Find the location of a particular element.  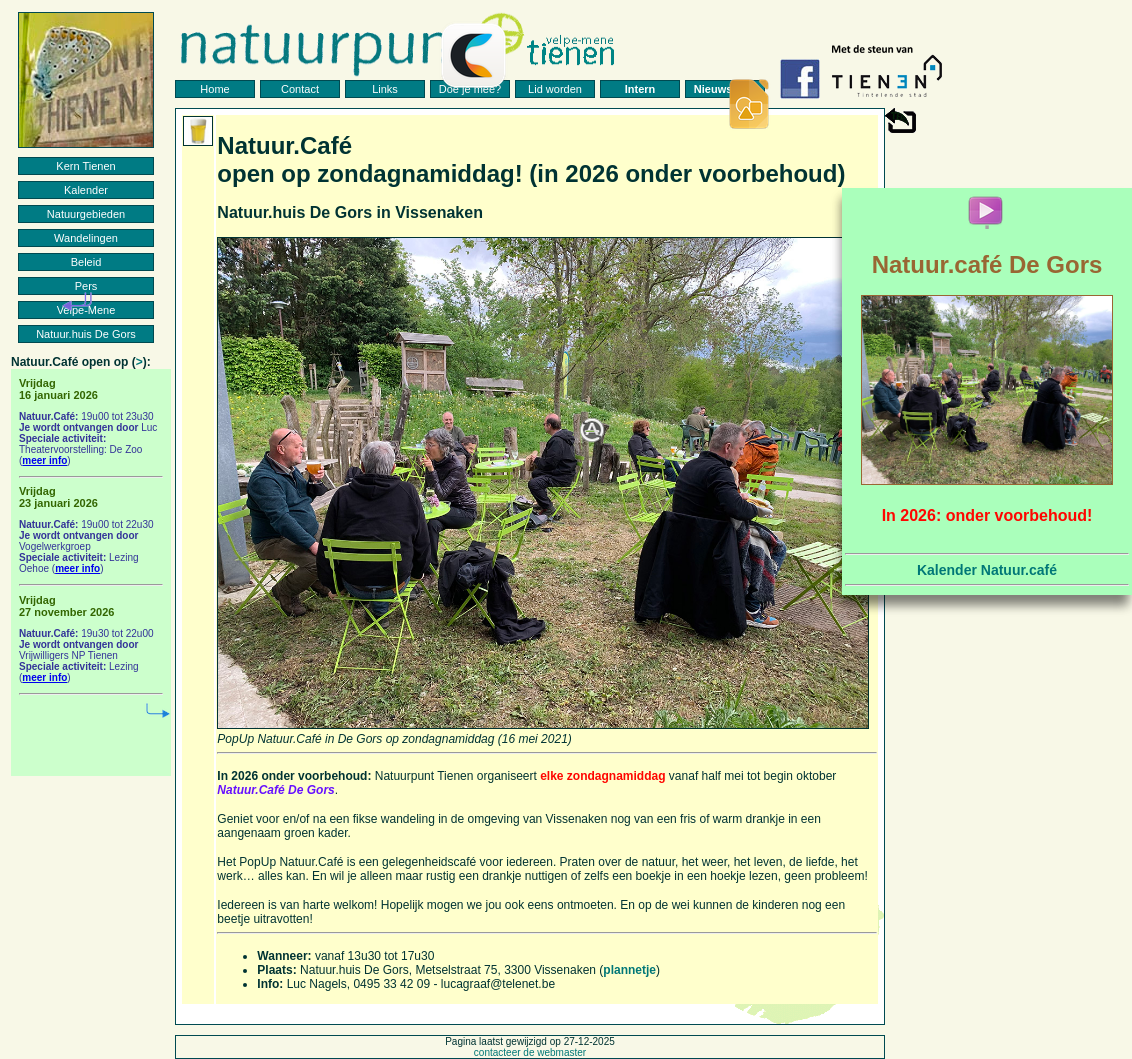

open libreoffice draw application is located at coordinates (749, 104).